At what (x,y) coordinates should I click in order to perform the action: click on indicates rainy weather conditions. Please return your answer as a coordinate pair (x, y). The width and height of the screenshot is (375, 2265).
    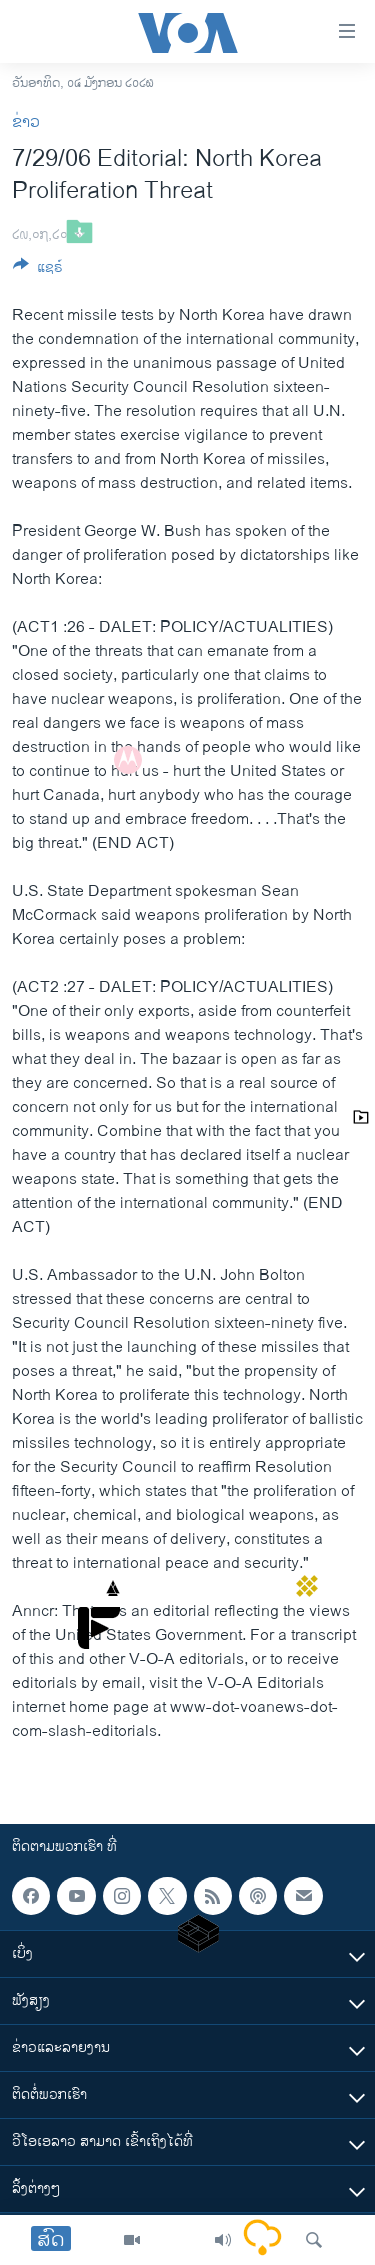
    Looking at the image, I should click on (262, 2236).